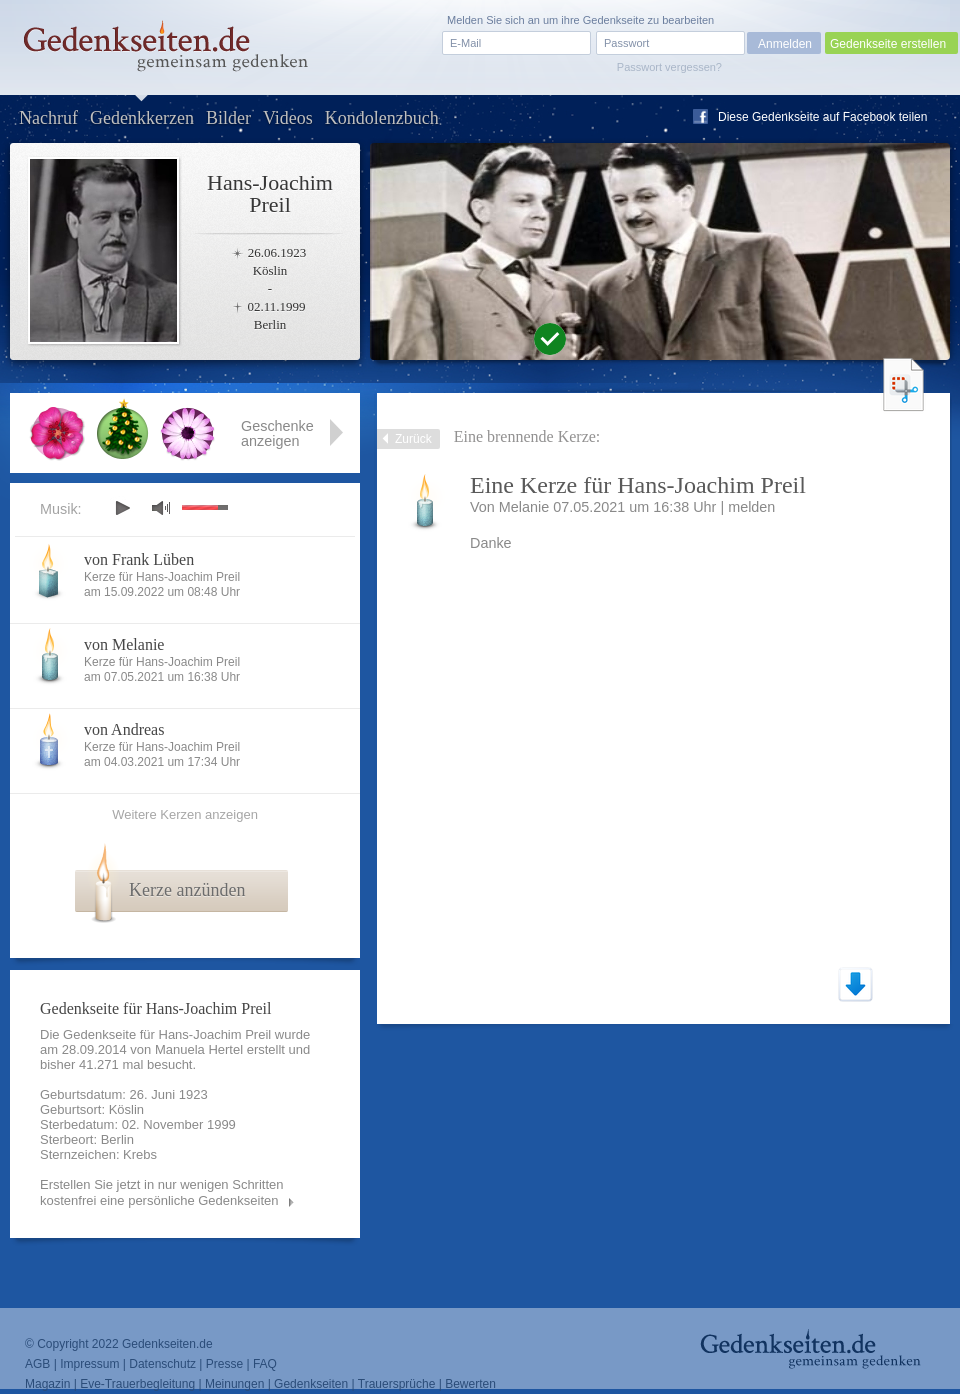 This screenshot has height=1394, width=960. What do you see at coordinates (903, 384) in the screenshot?
I see `create a new screen snip or screenshot` at bounding box center [903, 384].